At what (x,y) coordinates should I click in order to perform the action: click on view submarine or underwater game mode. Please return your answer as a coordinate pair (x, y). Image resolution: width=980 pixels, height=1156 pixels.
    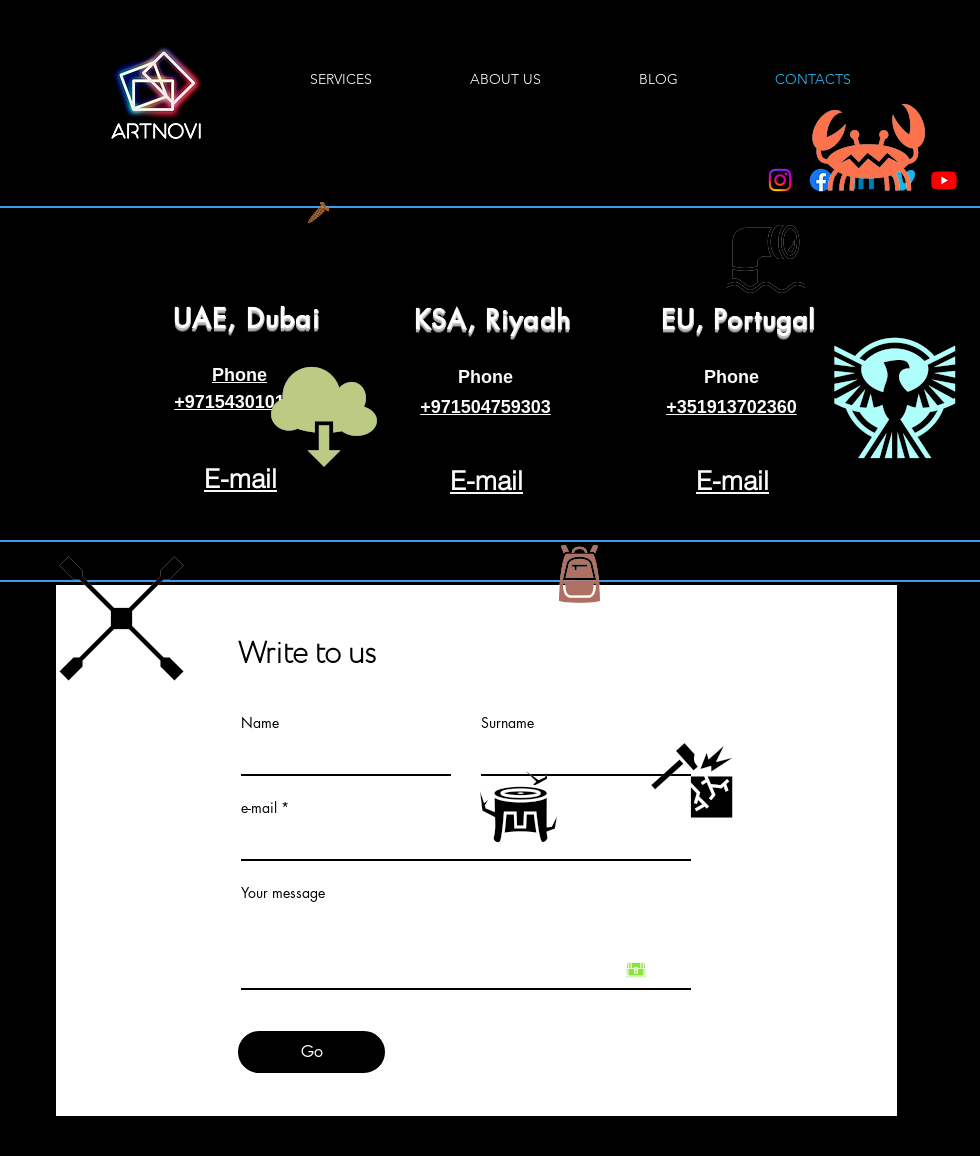
    Looking at the image, I should click on (766, 259).